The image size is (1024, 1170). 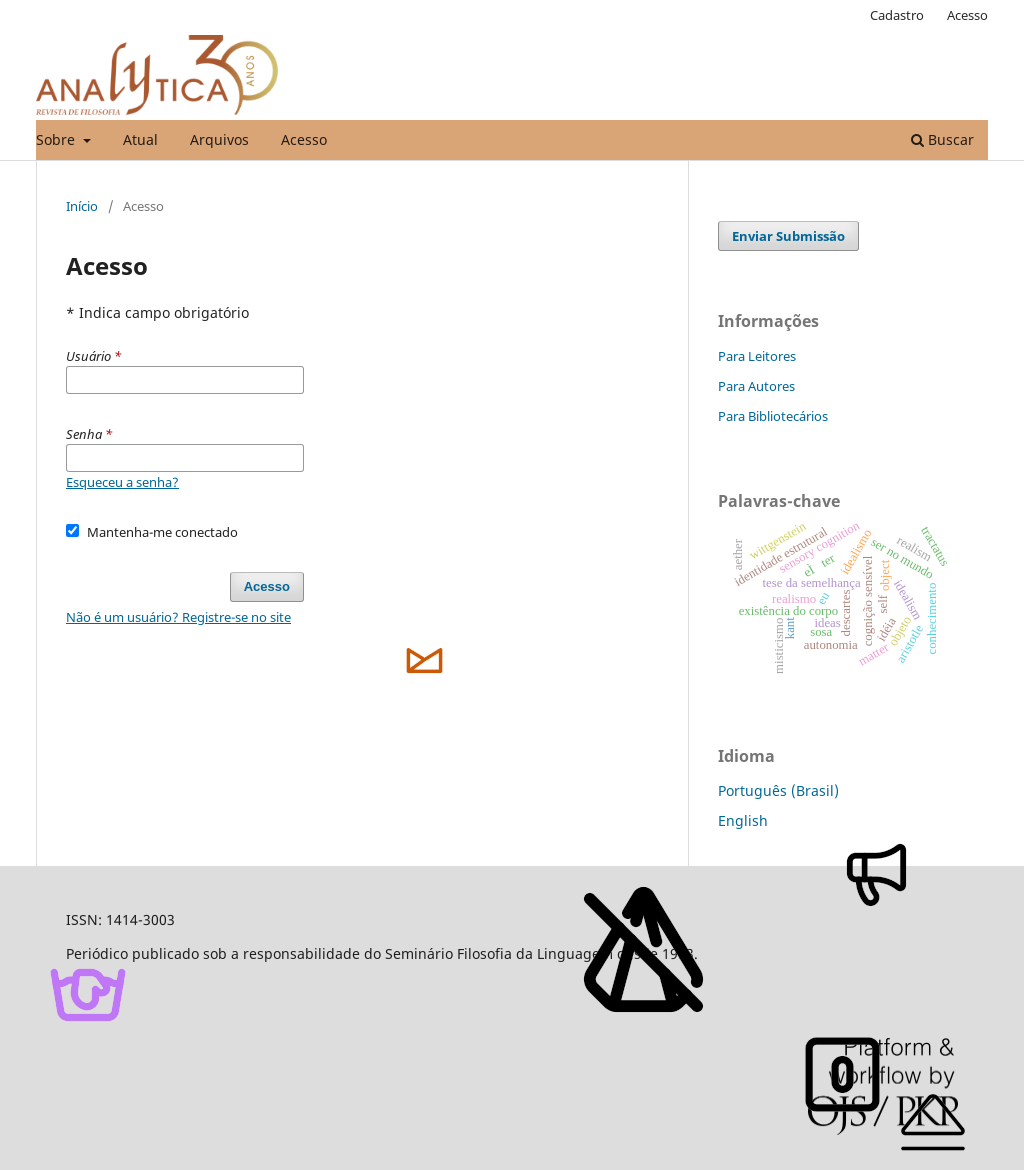 I want to click on campaign monitor logo, so click(x=424, y=660).